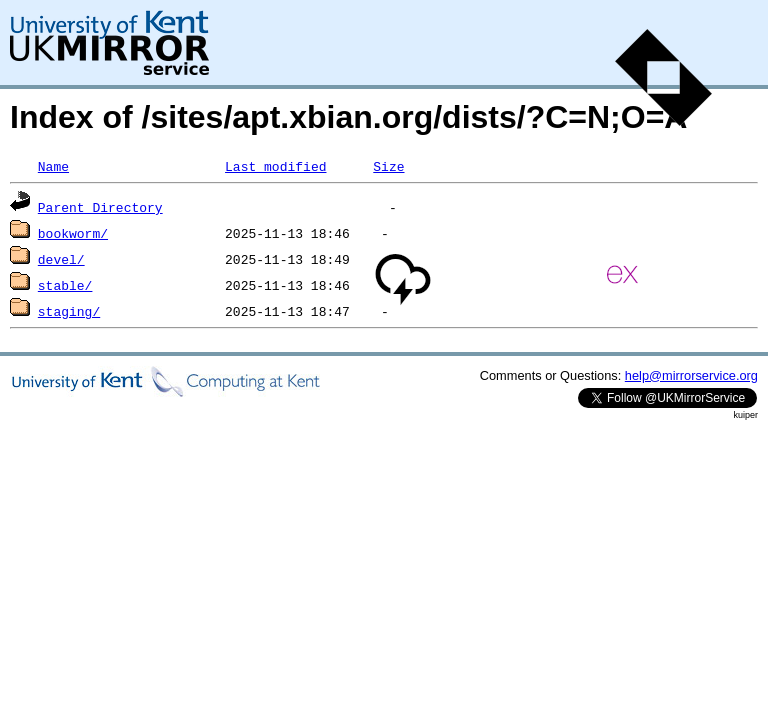  What do you see at coordinates (403, 279) in the screenshot?
I see `indicates thunderstorm weather conditions` at bounding box center [403, 279].